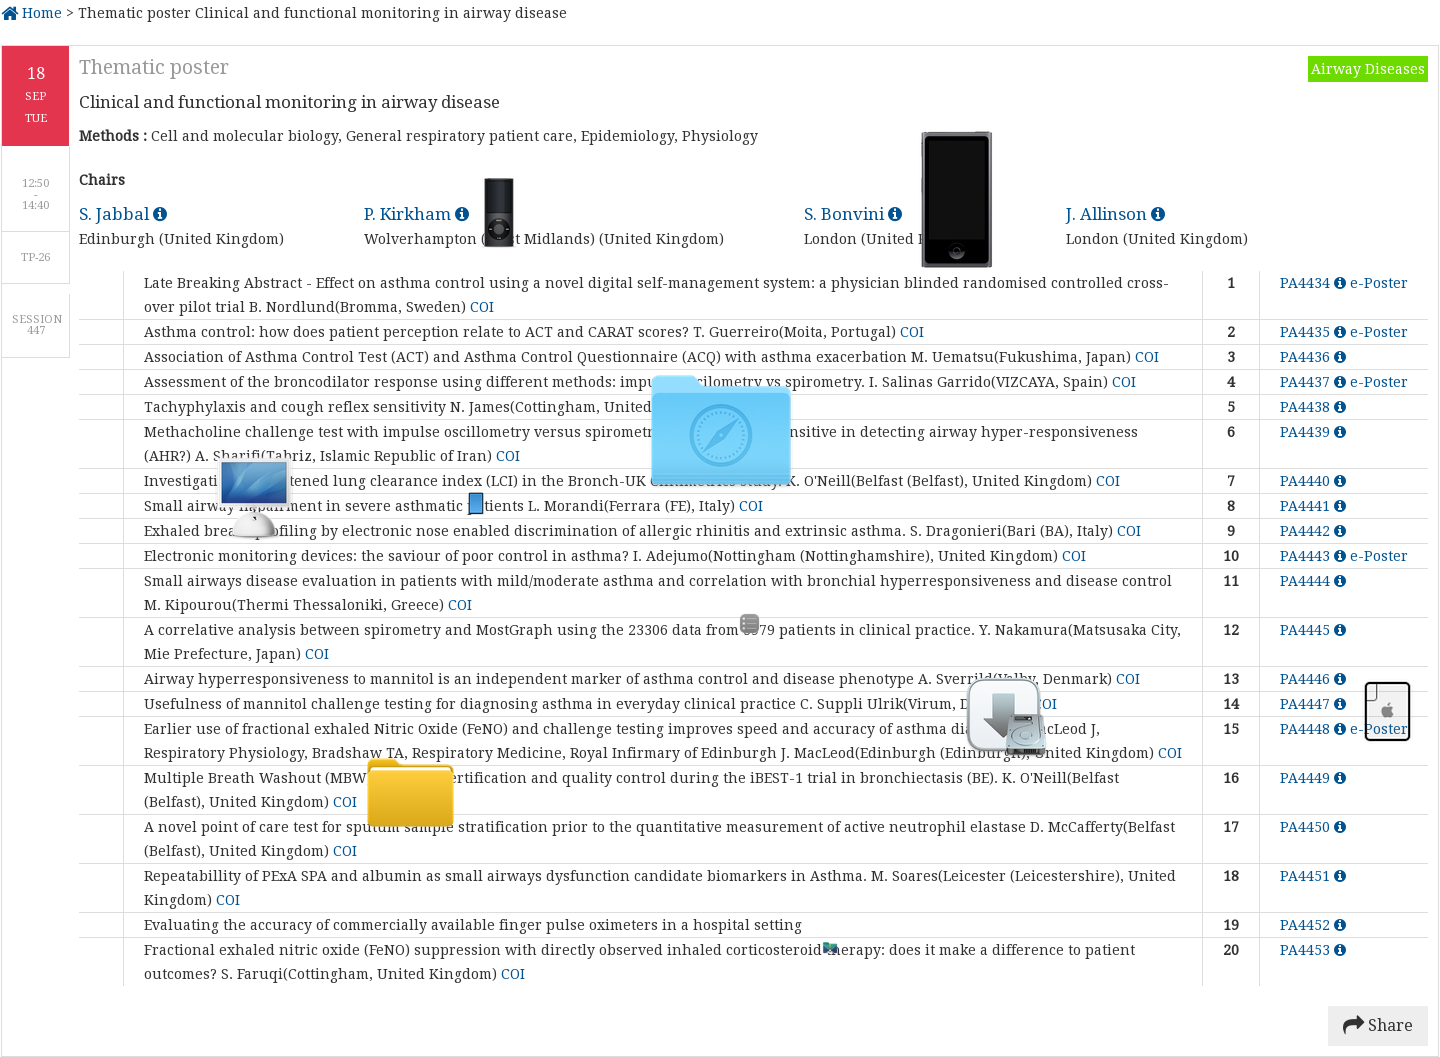 The image size is (1440, 1057). What do you see at coordinates (1003, 714) in the screenshot?
I see `install new software or applications` at bounding box center [1003, 714].